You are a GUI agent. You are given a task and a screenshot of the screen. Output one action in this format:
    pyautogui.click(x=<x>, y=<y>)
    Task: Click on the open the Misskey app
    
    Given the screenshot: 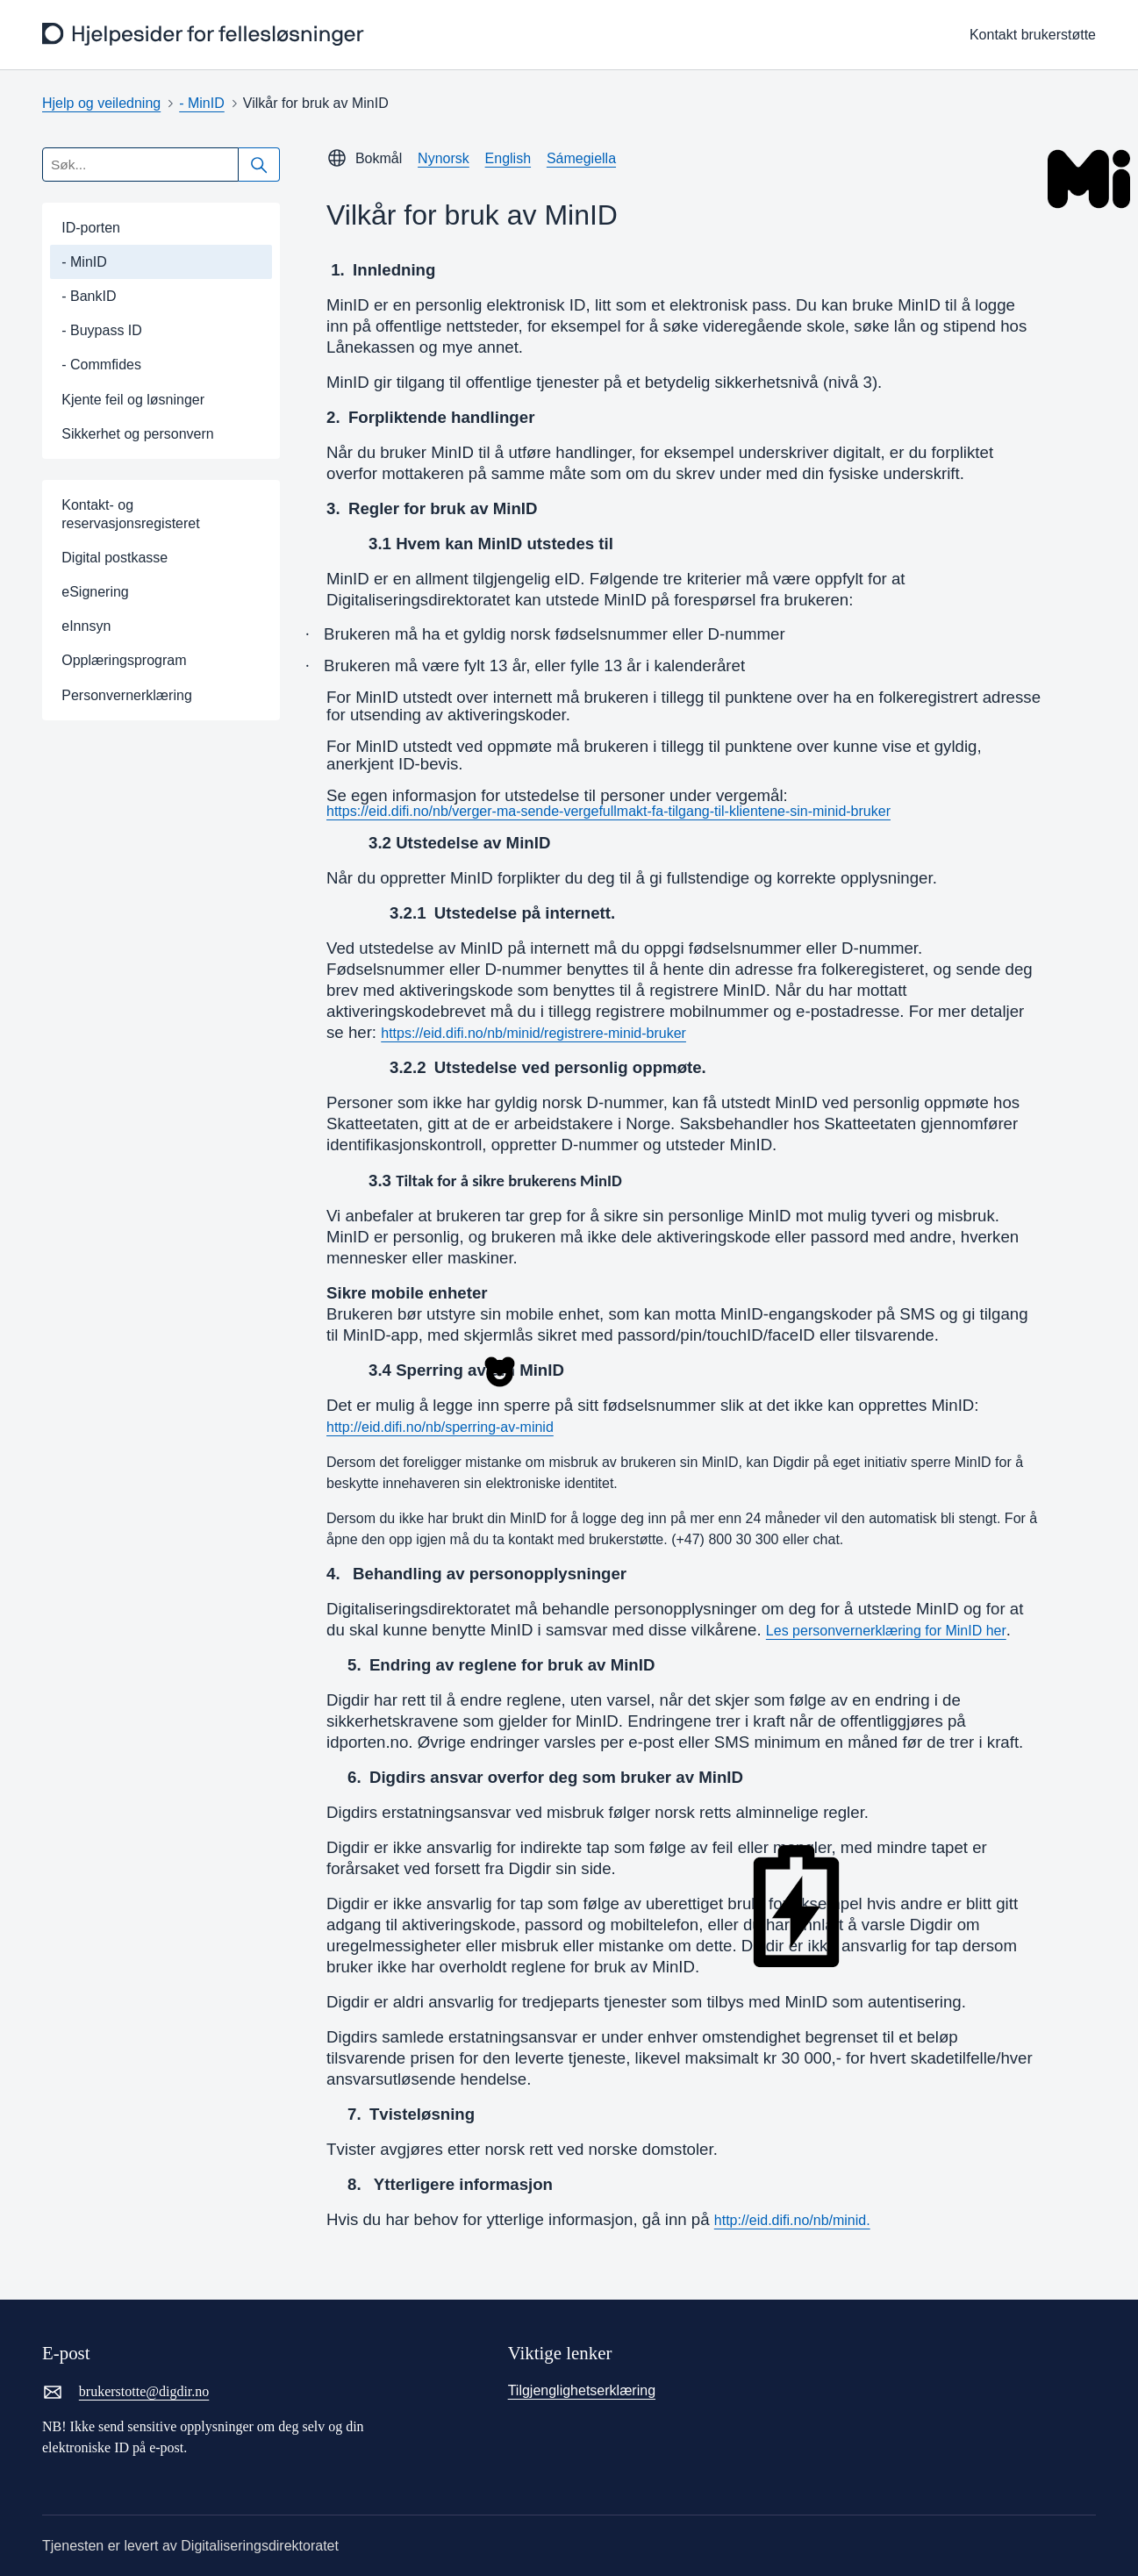 What is the action you would take?
    pyautogui.click(x=1089, y=179)
    